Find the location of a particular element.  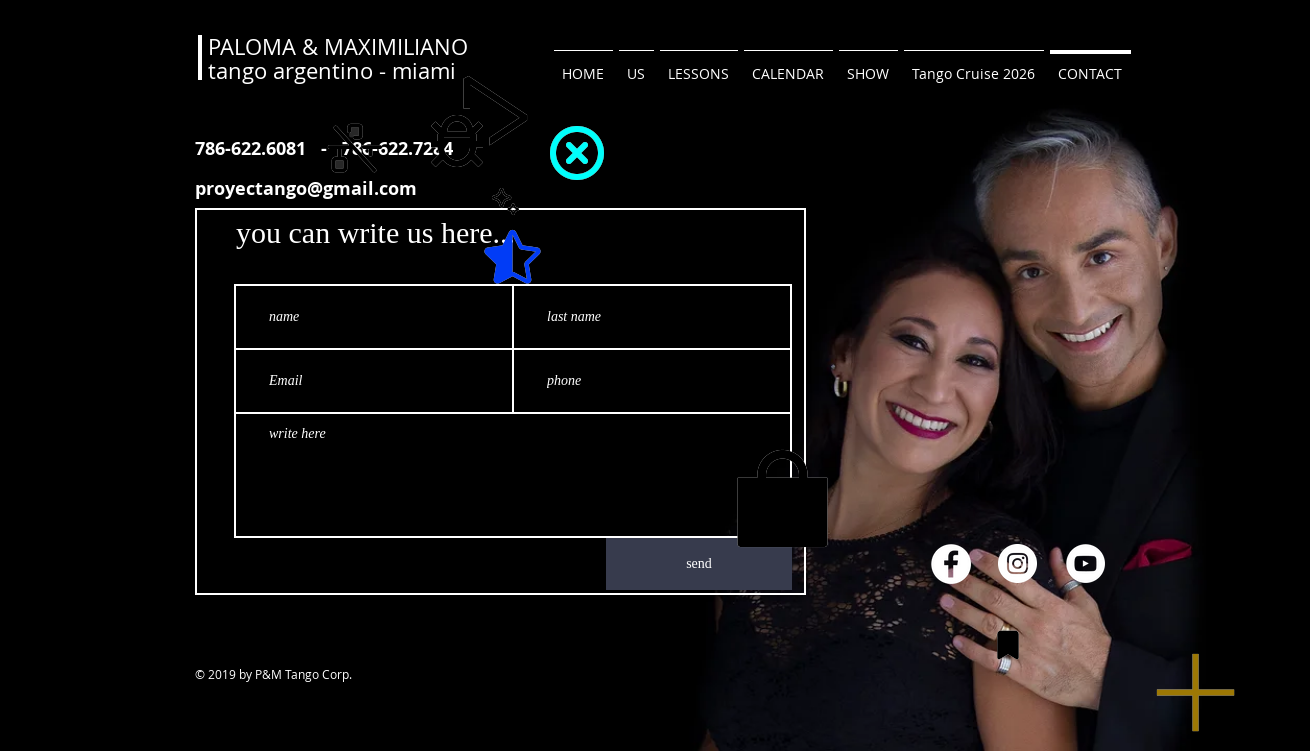

indicates AI-generated or enhanced content is located at coordinates (505, 201).